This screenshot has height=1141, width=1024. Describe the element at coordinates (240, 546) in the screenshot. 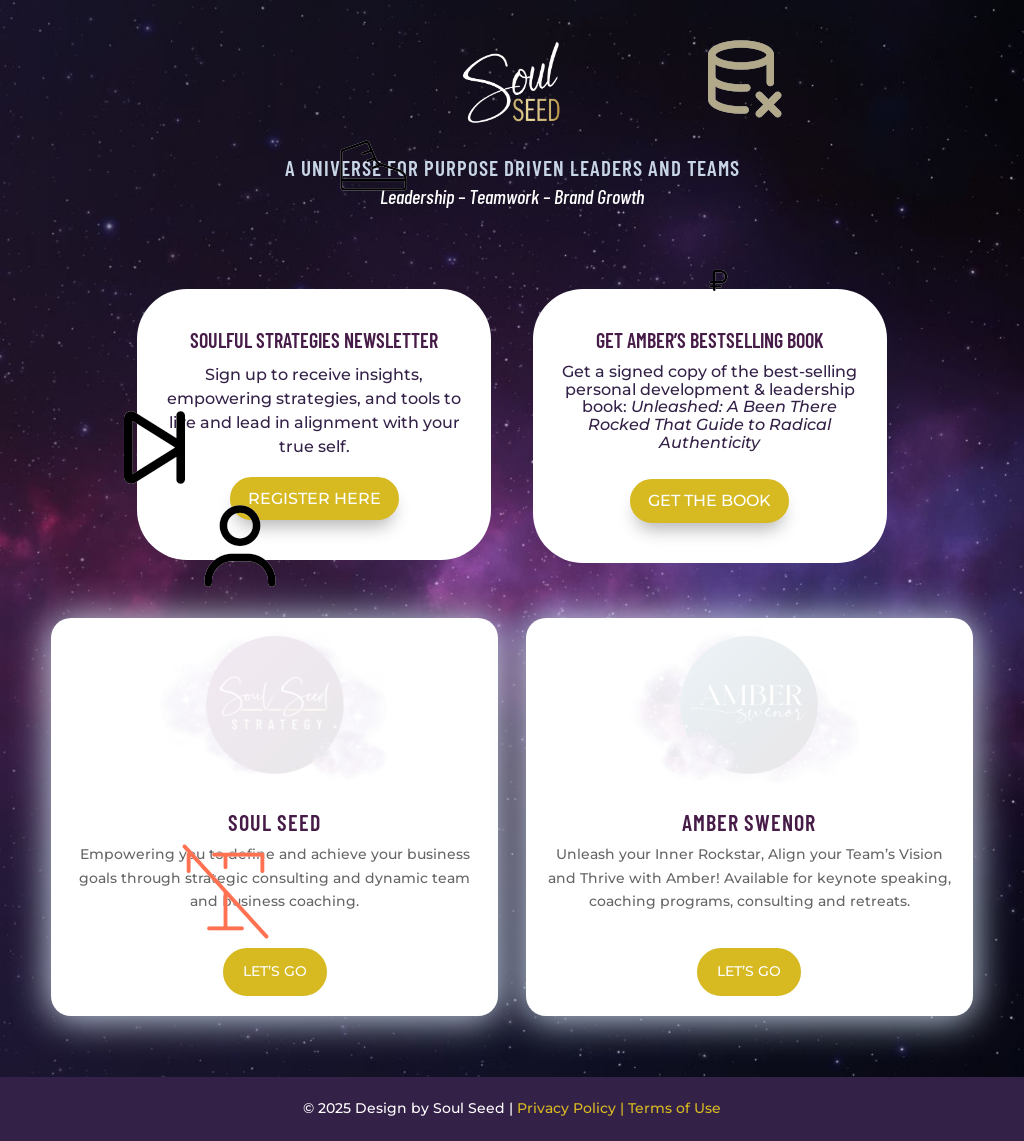

I see `view user profile` at that location.